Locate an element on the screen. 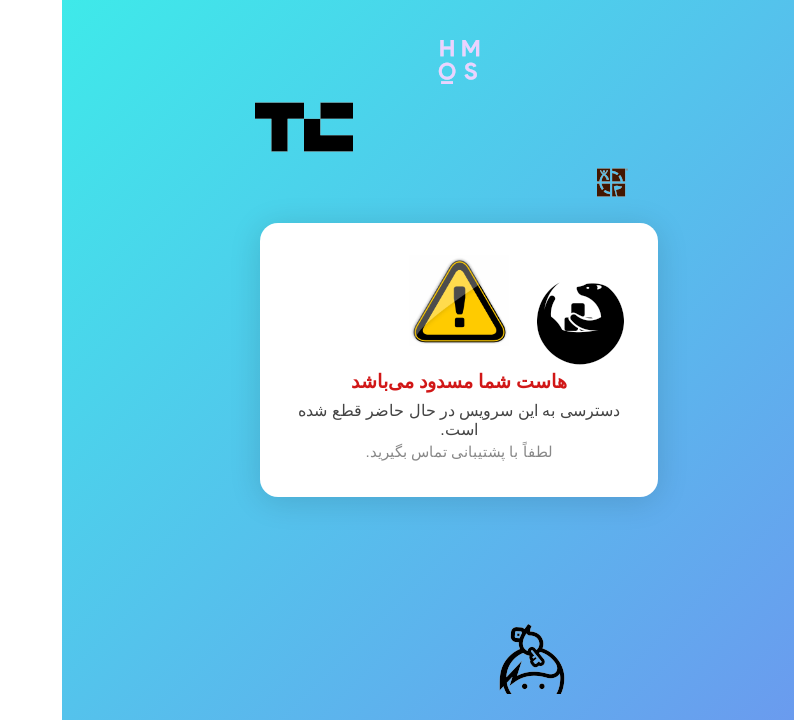 The height and width of the screenshot is (720, 794). open keybase app is located at coordinates (532, 659).